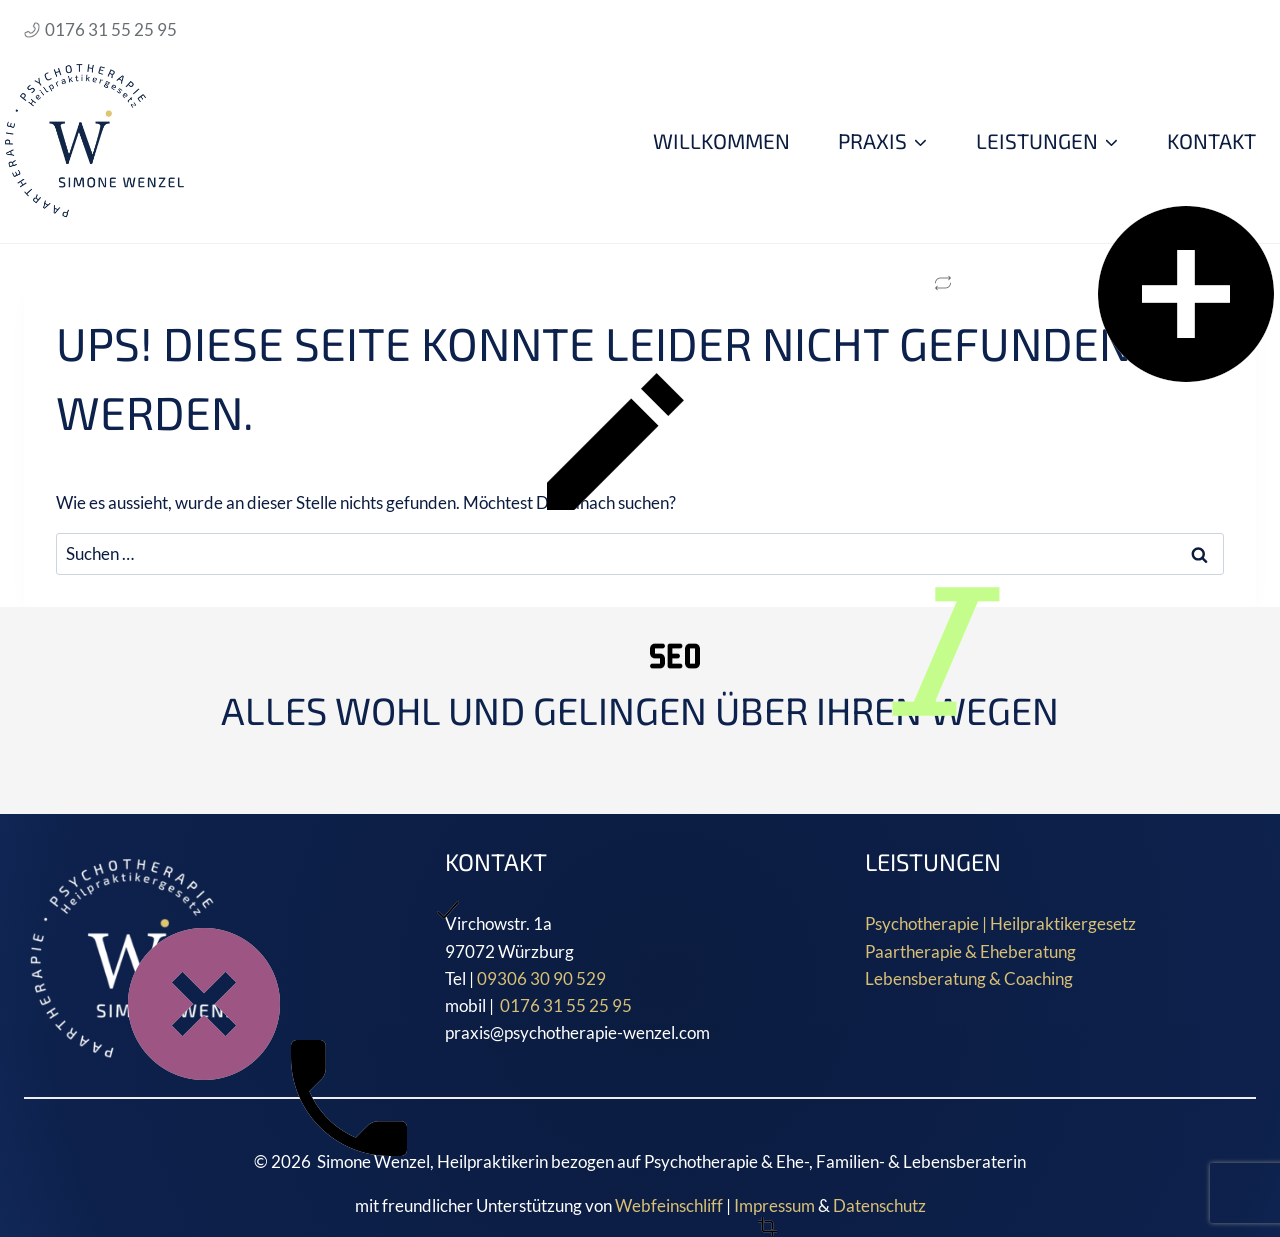 The image size is (1280, 1237). Describe the element at coordinates (949, 651) in the screenshot. I see `apply italic formatting to selected text` at that location.